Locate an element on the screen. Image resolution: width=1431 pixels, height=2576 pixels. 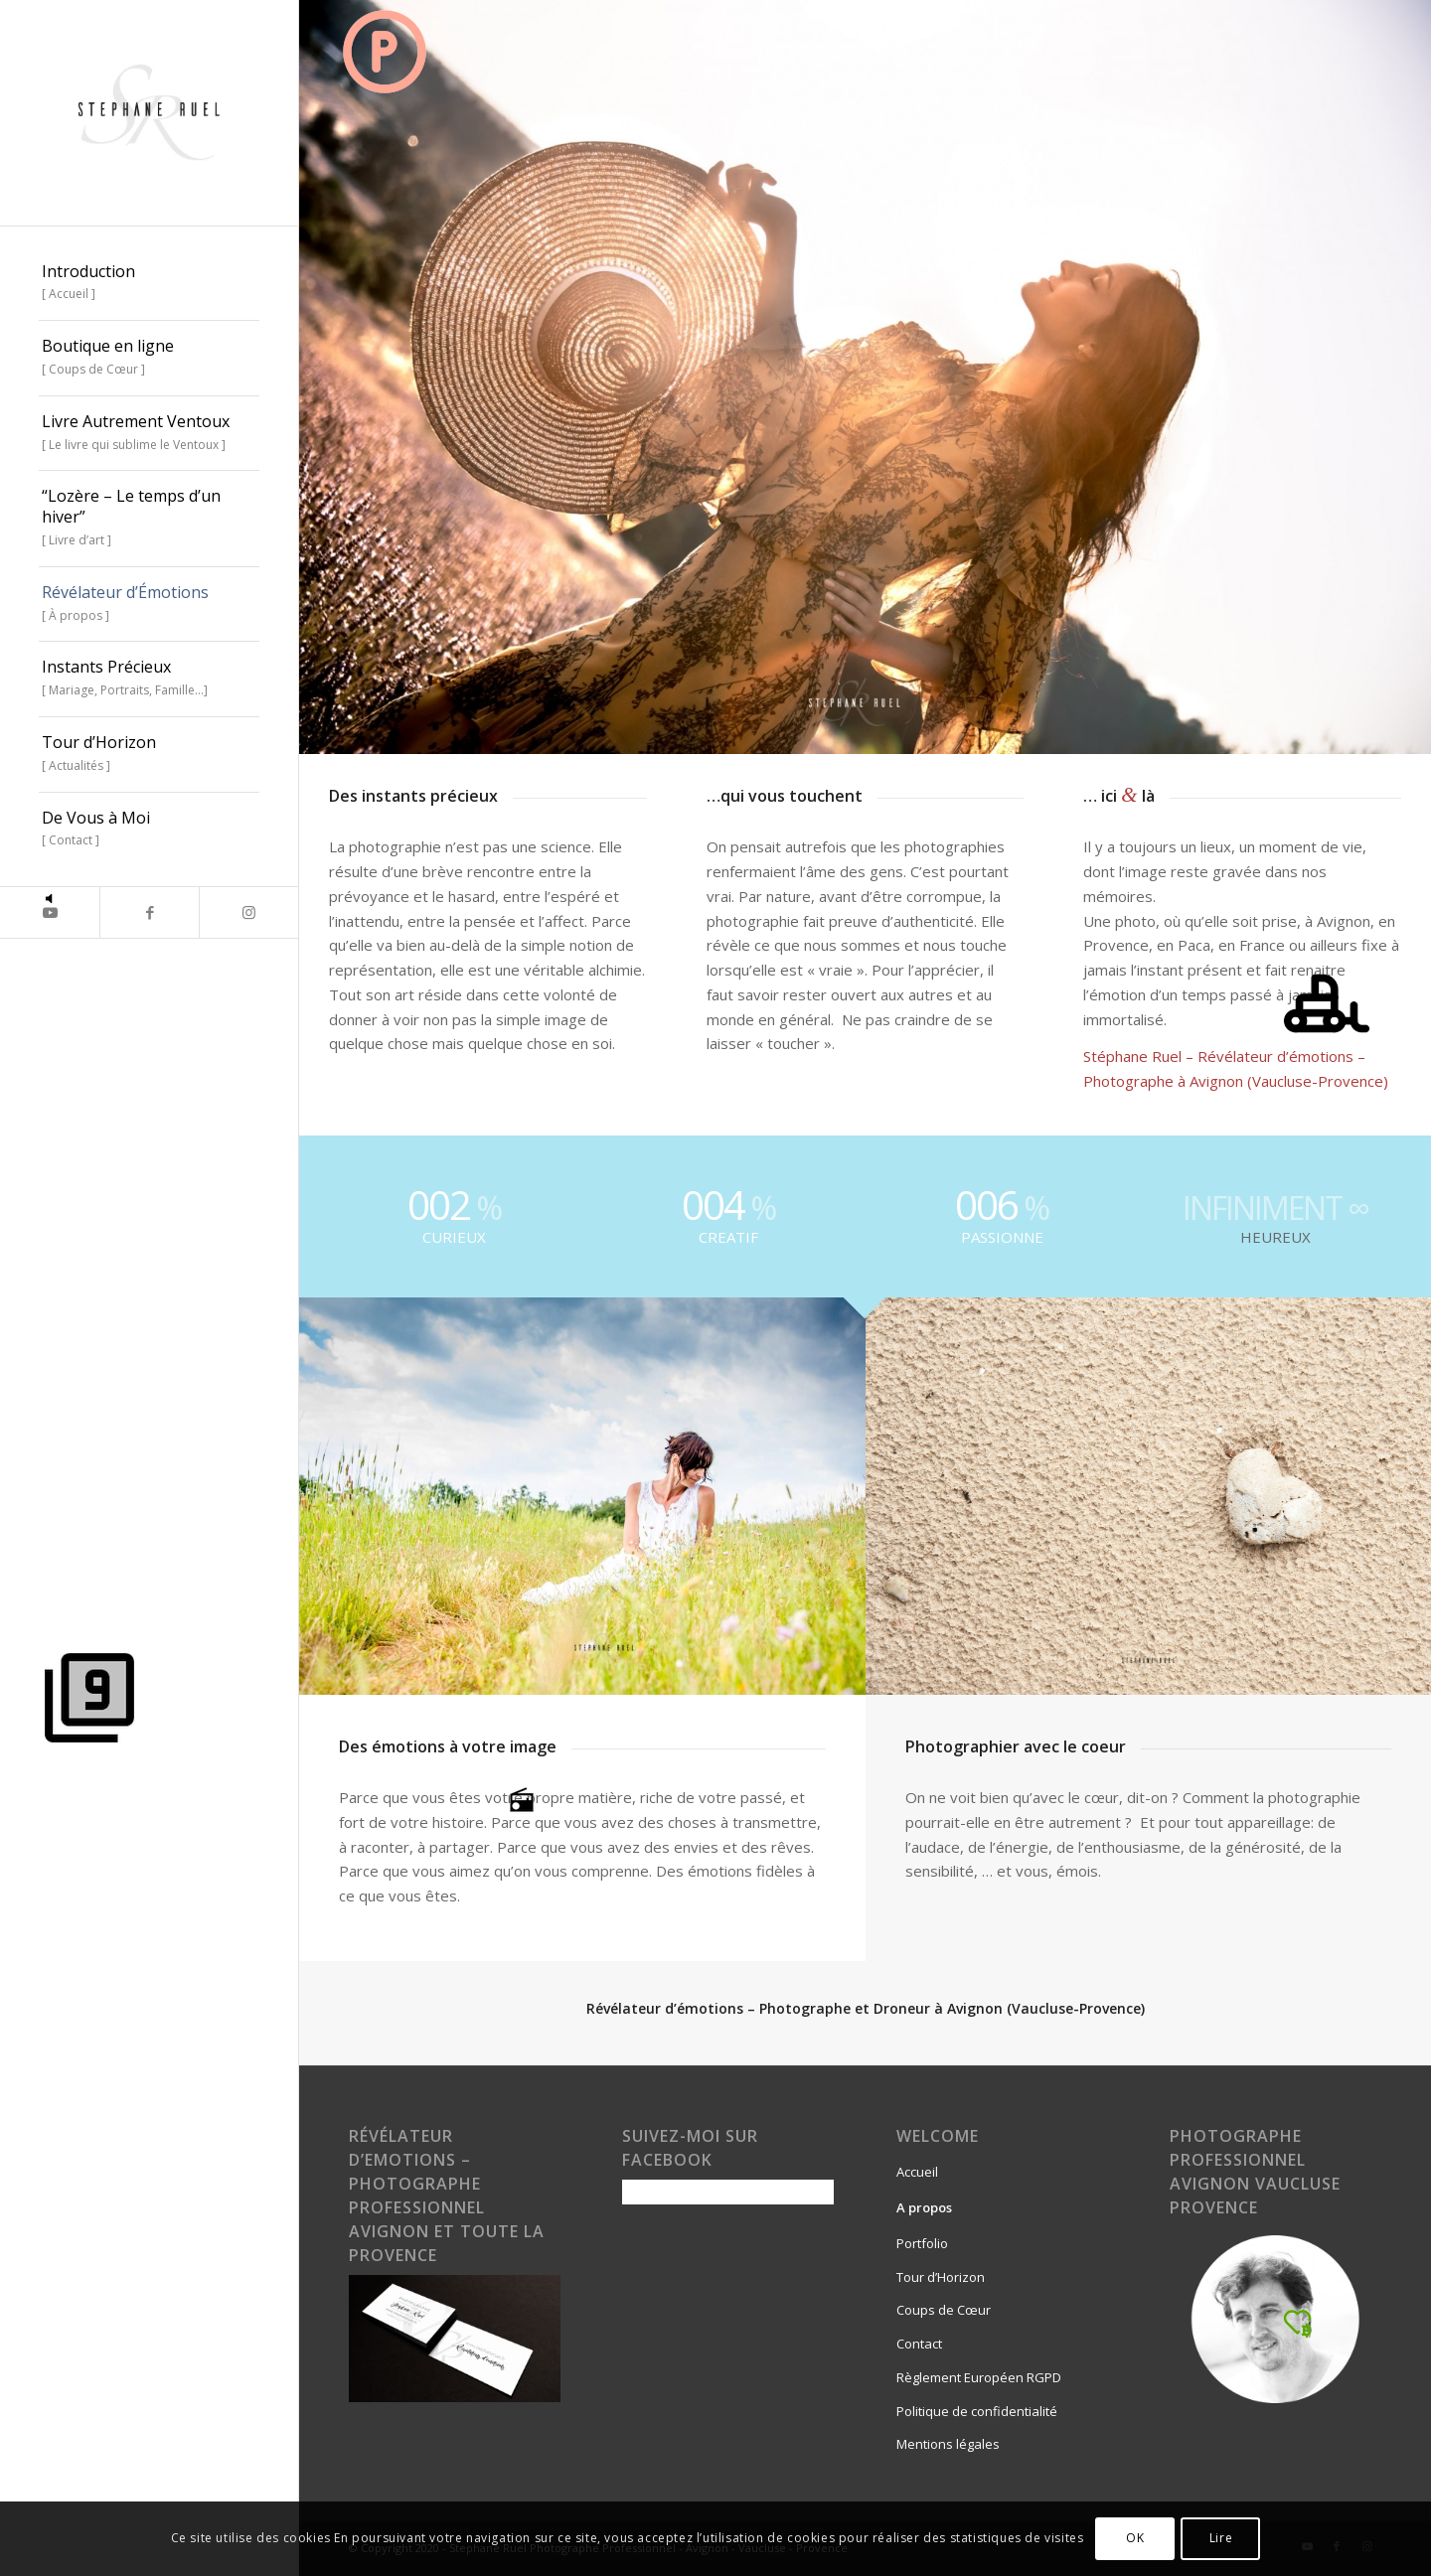
parking available or parking location is located at coordinates (385, 52).